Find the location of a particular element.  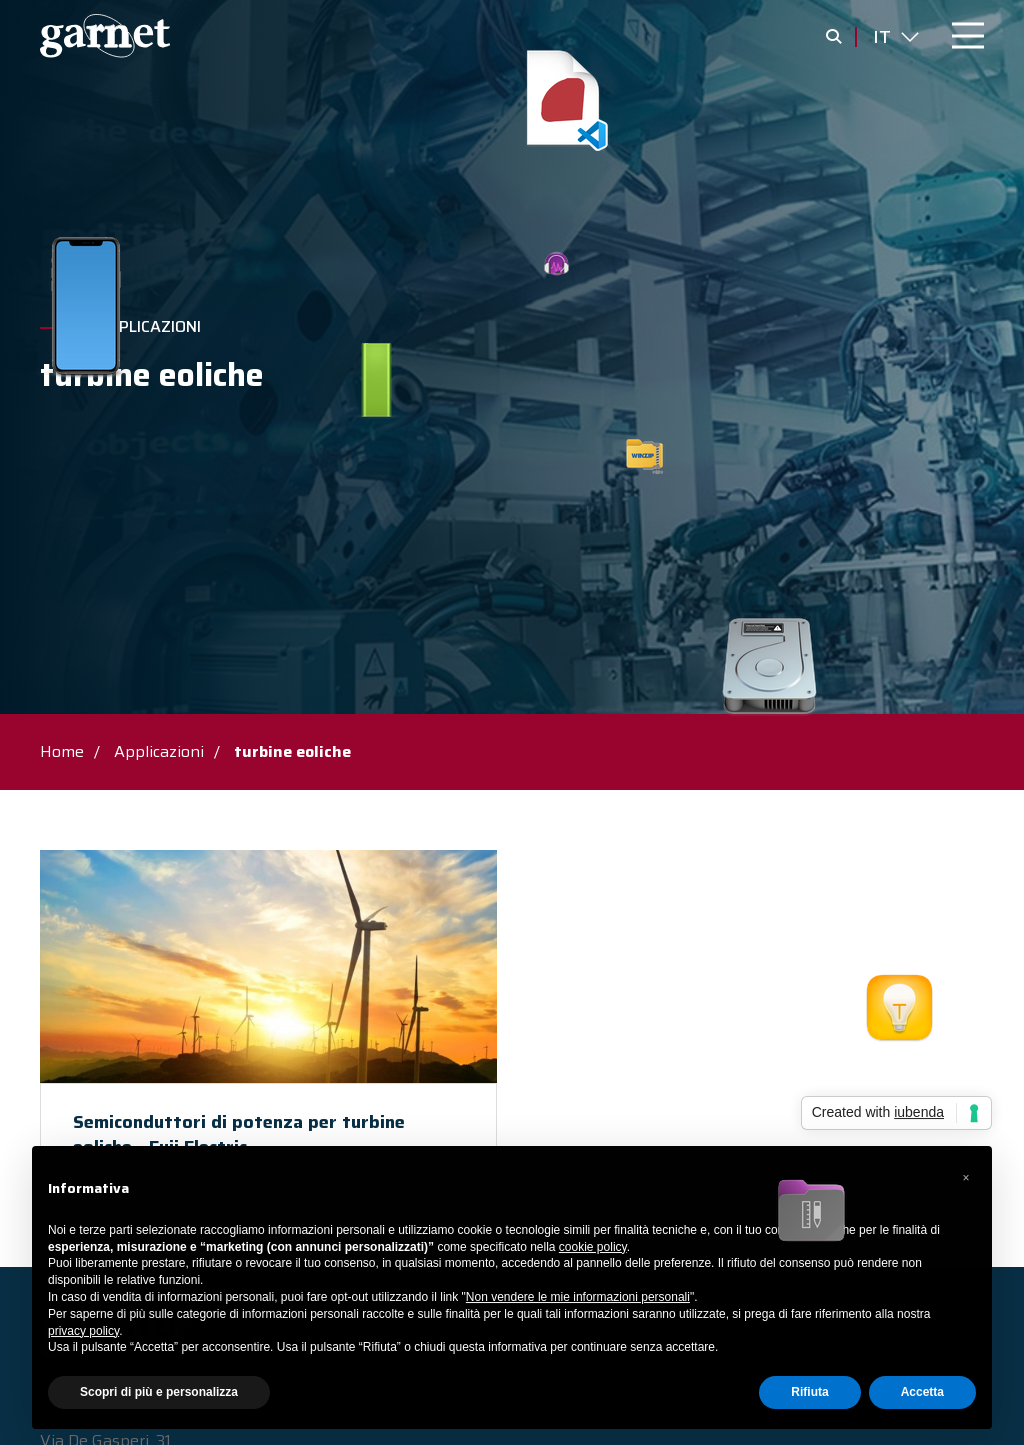

open a ruby file in visual studio code is located at coordinates (563, 100).